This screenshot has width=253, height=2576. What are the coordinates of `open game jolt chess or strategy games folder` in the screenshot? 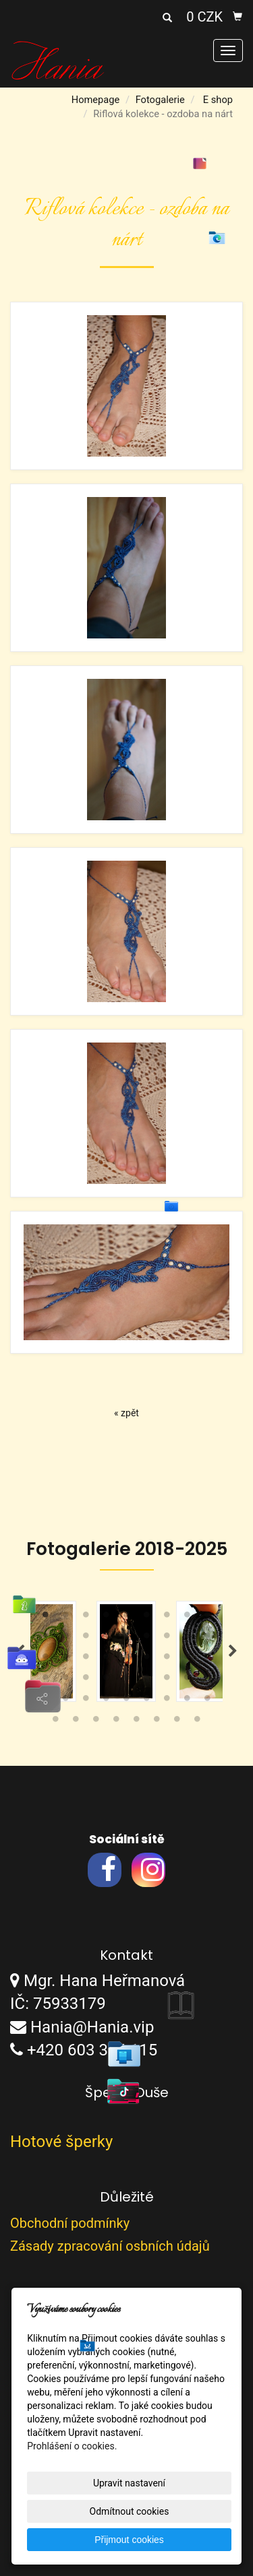 It's located at (24, 1605).